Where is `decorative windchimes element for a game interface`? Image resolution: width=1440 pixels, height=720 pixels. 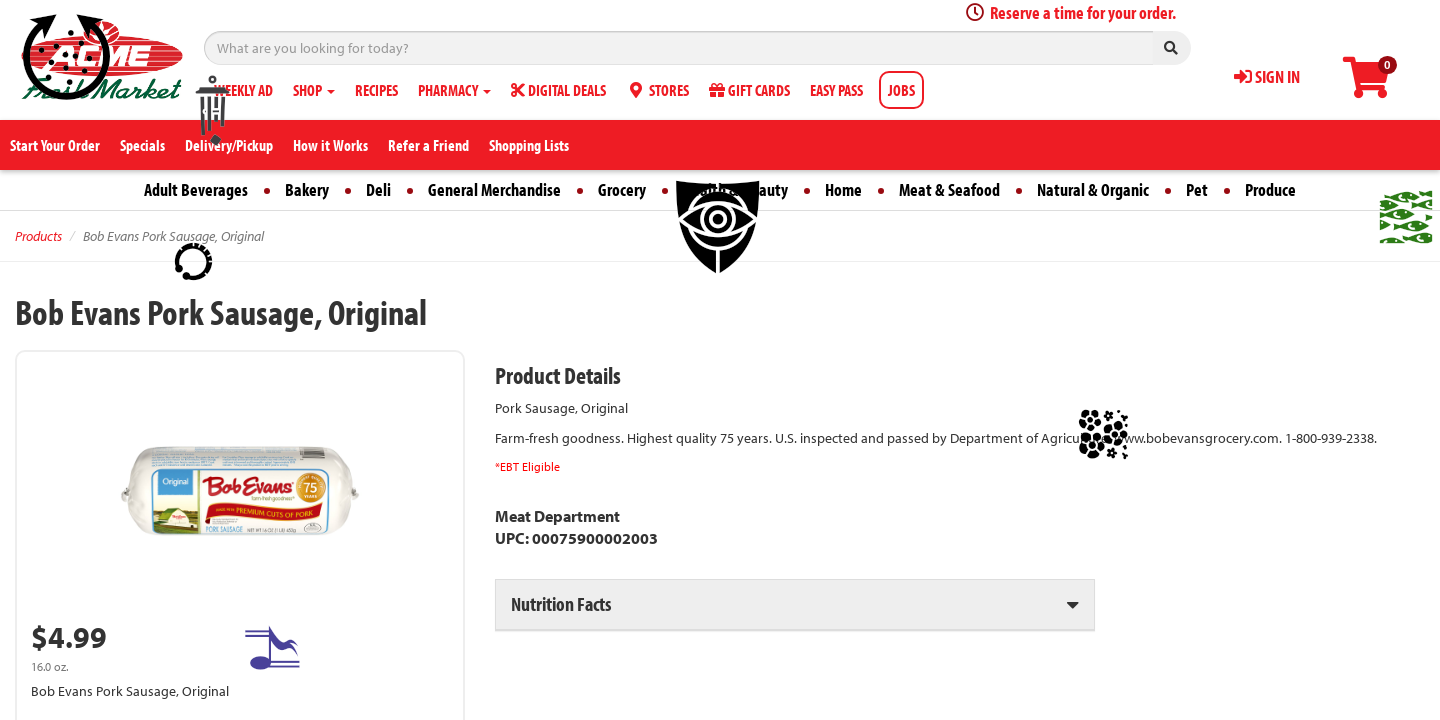 decorative windchimes element for a game interface is located at coordinates (212, 110).